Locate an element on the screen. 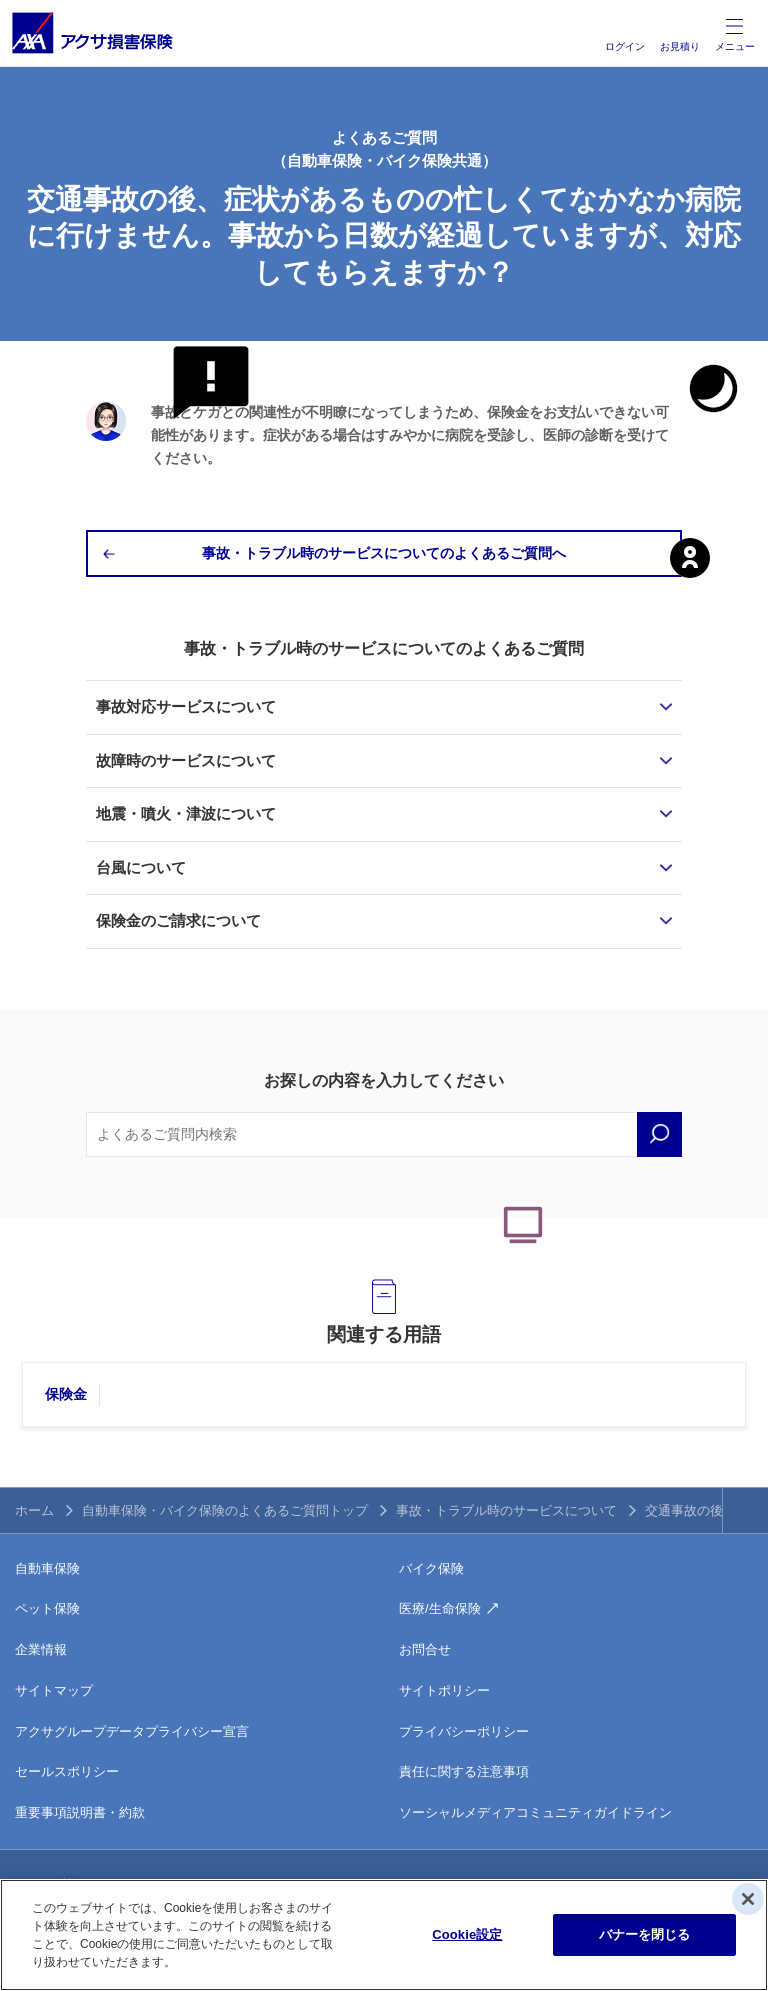 Image resolution: width=768 pixels, height=1991 pixels. adjust display contrast settings is located at coordinates (713, 388).